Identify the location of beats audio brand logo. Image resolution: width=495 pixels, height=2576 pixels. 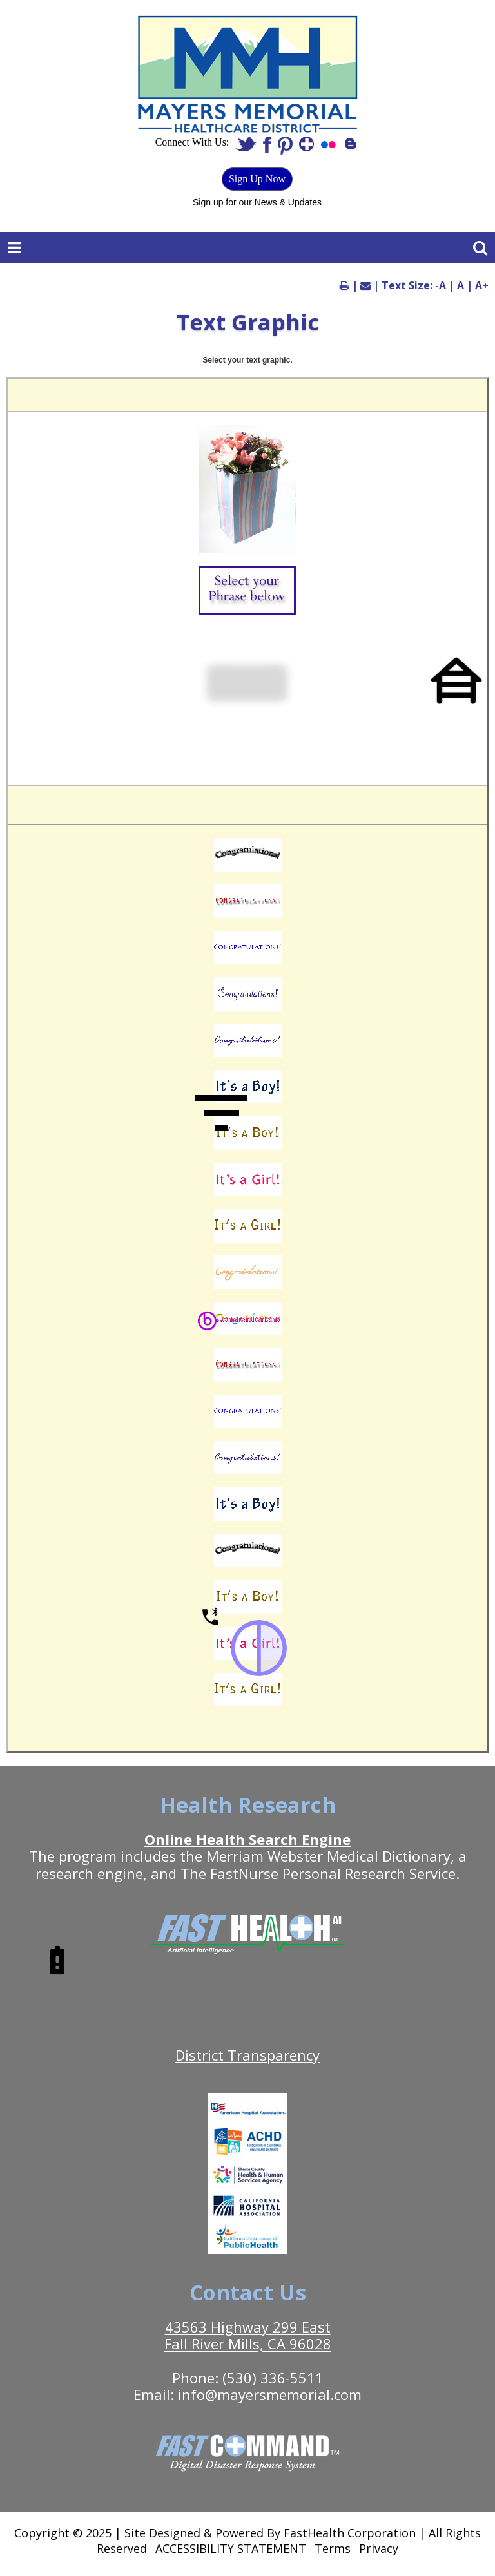
(207, 1321).